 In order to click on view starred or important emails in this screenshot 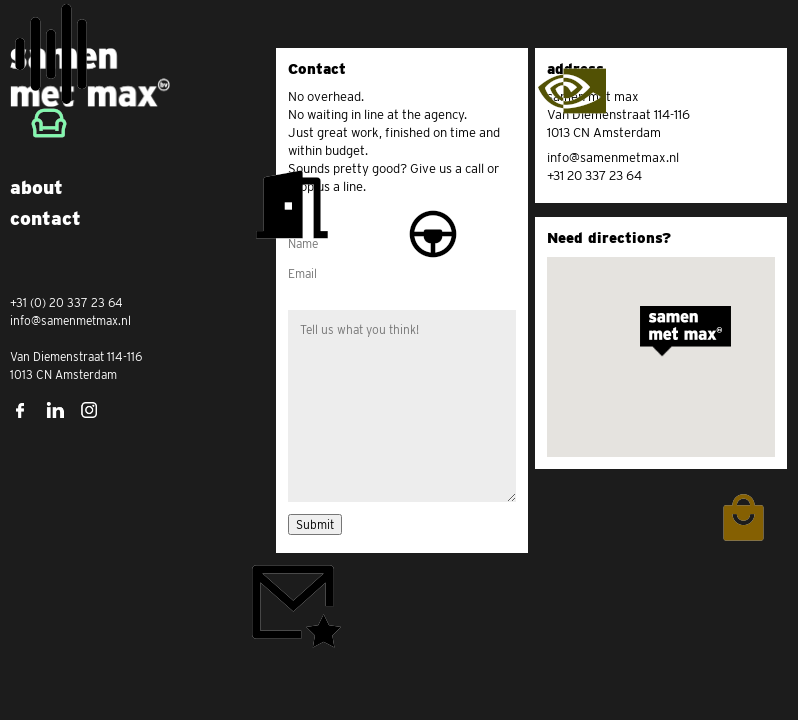, I will do `click(293, 602)`.